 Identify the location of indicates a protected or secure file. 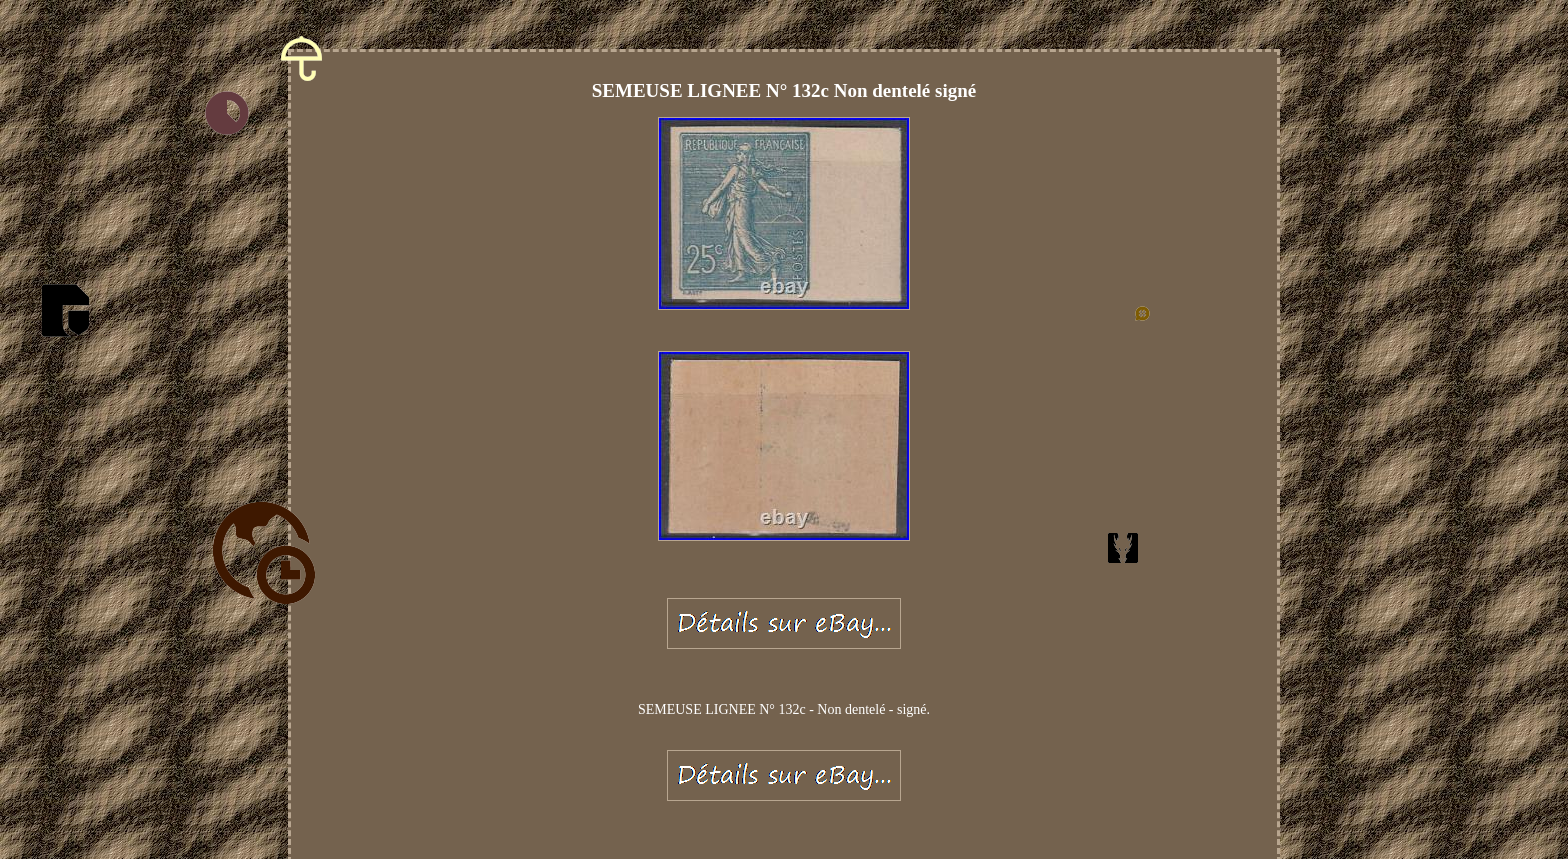
(65, 310).